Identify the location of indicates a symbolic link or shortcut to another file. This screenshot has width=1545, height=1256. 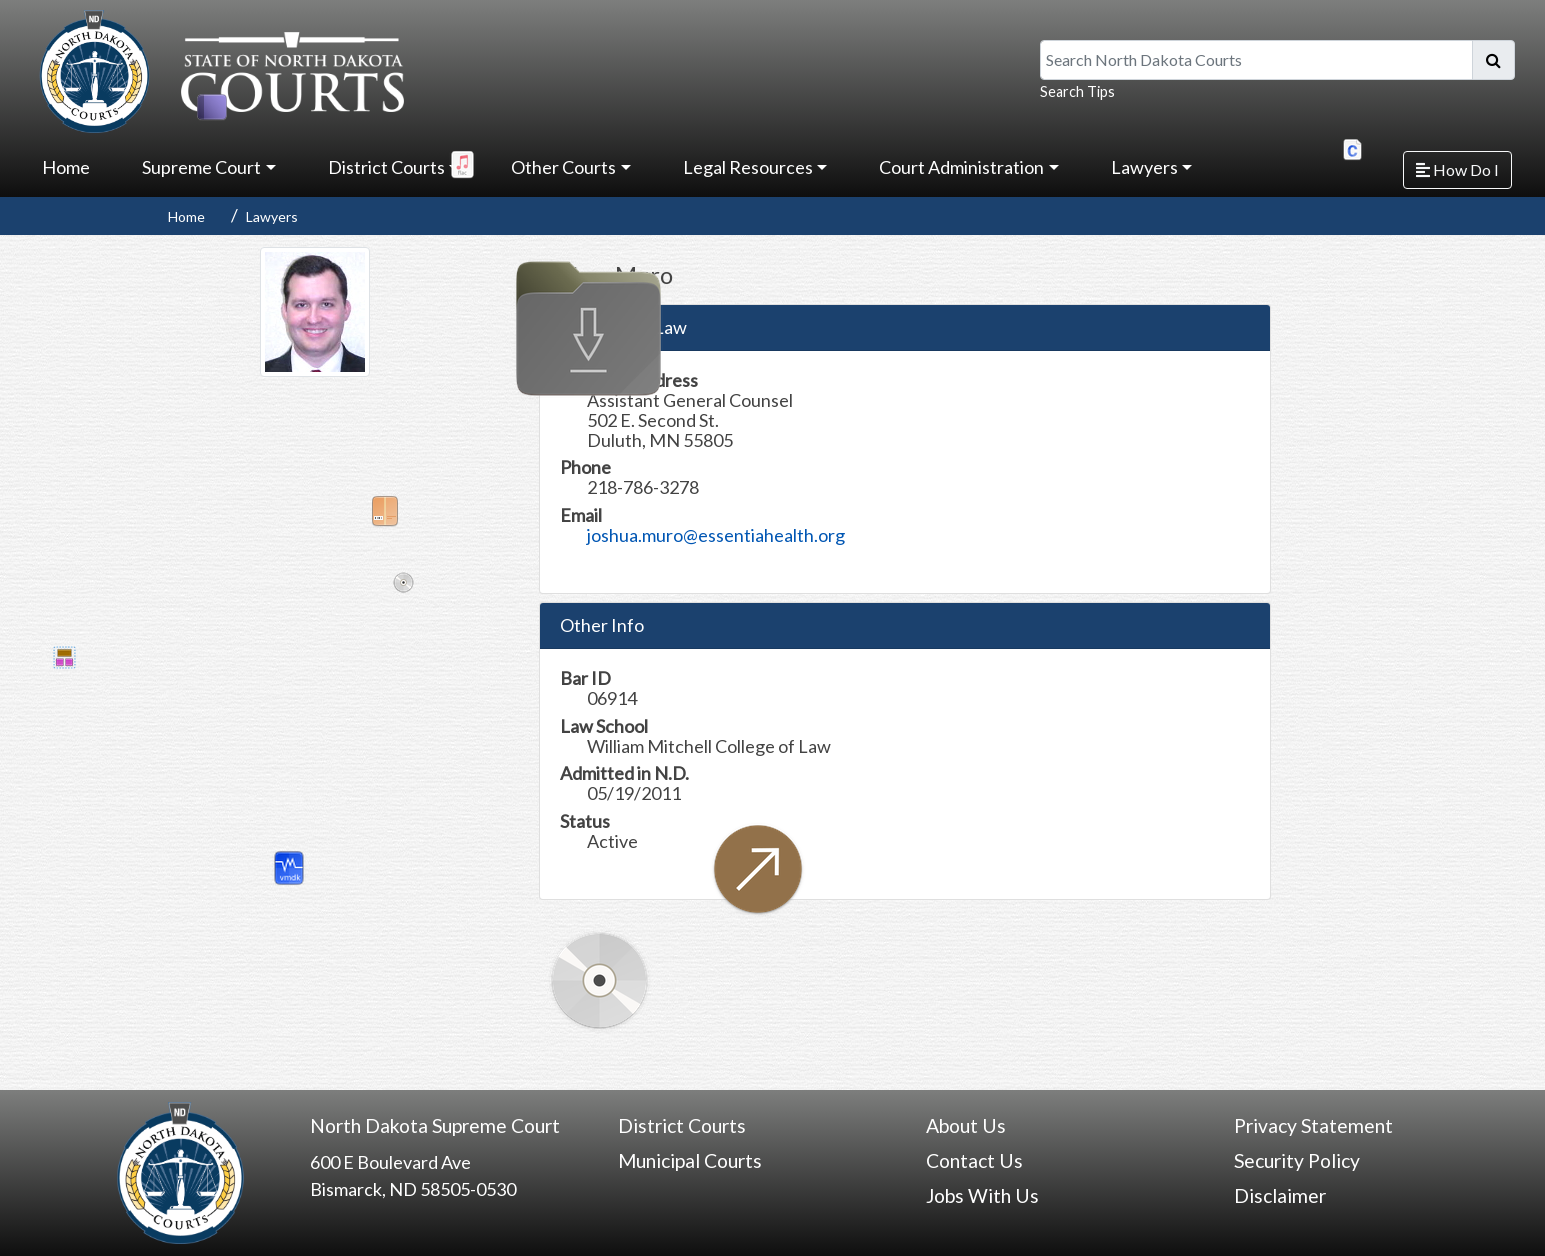
(758, 869).